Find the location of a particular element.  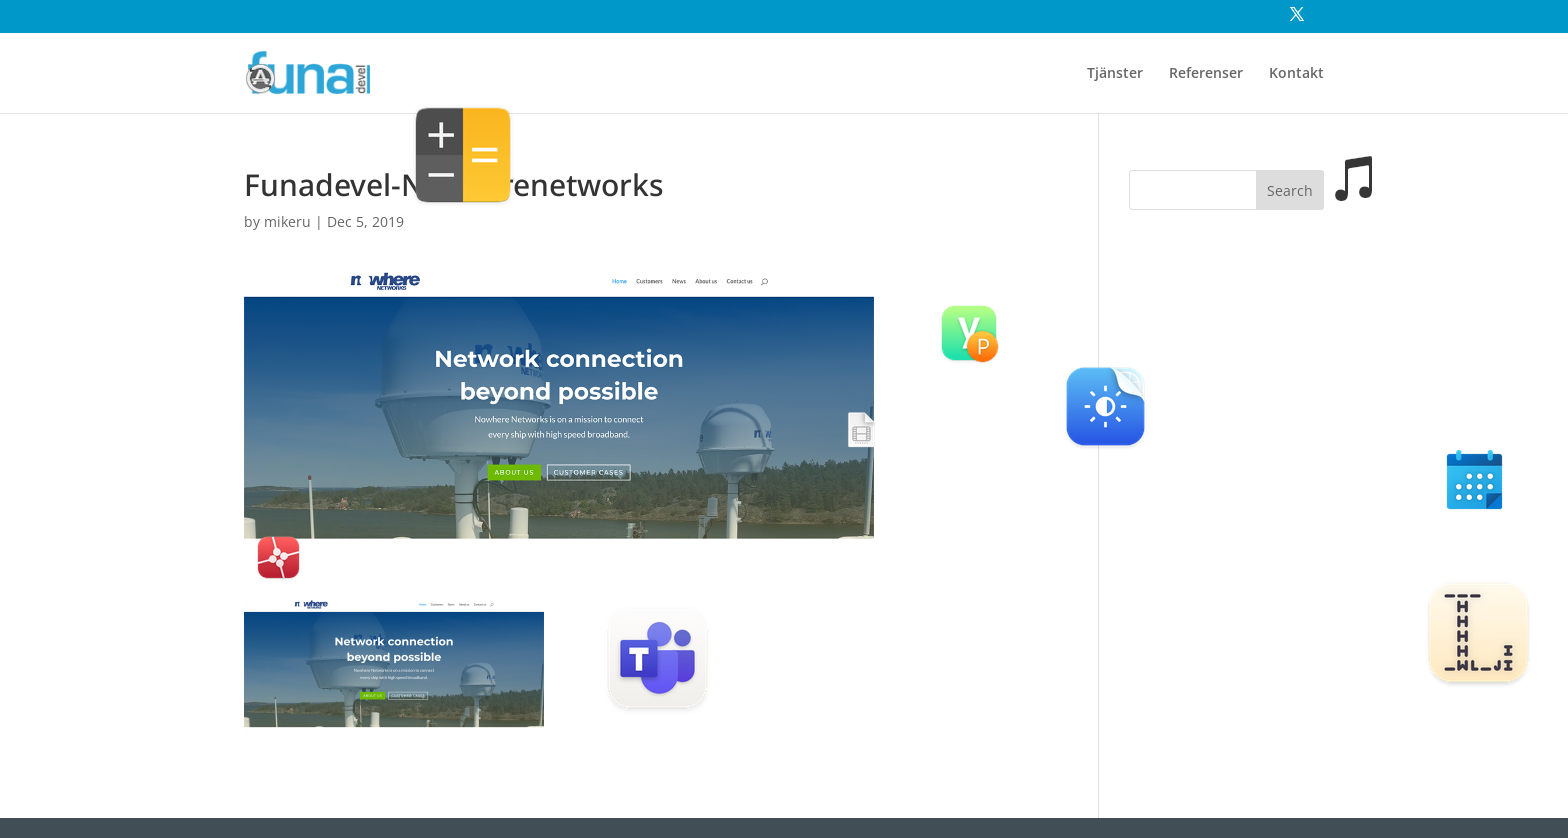

open rygel media server application is located at coordinates (278, 557).